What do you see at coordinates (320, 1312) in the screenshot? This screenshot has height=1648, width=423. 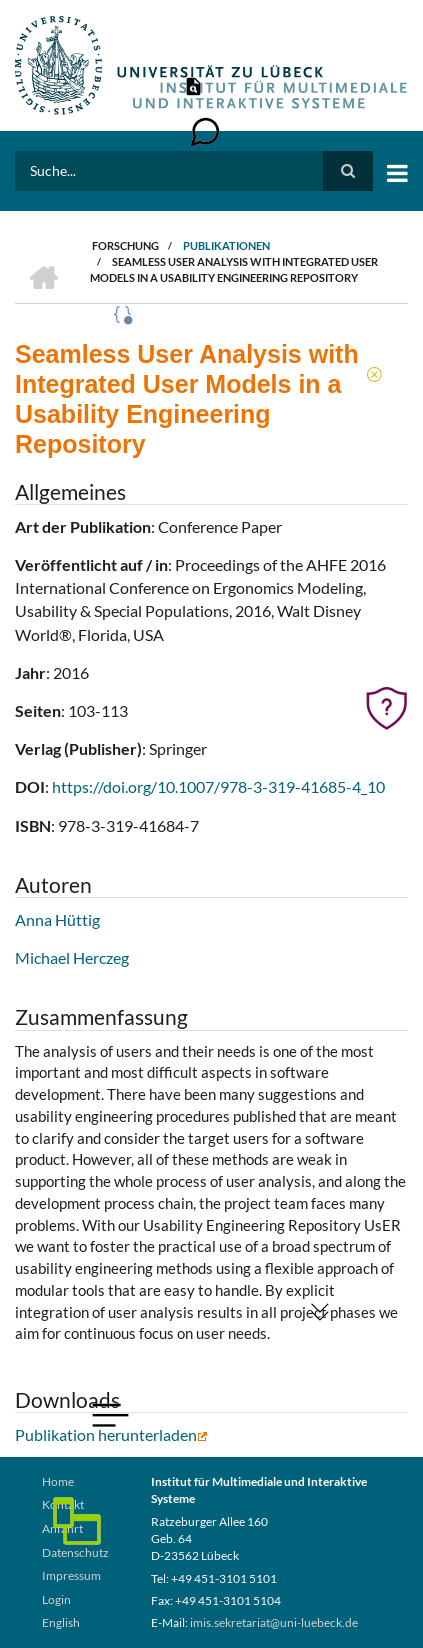 I see `expand collapsed content below` at bounding box center [320, 1312].